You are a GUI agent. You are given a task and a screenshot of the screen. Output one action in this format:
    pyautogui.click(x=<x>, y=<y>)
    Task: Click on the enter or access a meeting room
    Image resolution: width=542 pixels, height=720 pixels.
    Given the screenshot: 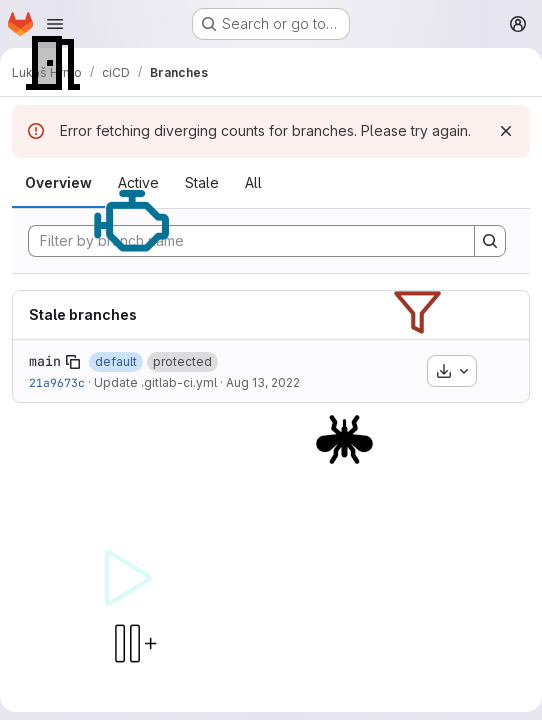 What is the action you would take?
    pyautogui.click(x=53, y=63)
    